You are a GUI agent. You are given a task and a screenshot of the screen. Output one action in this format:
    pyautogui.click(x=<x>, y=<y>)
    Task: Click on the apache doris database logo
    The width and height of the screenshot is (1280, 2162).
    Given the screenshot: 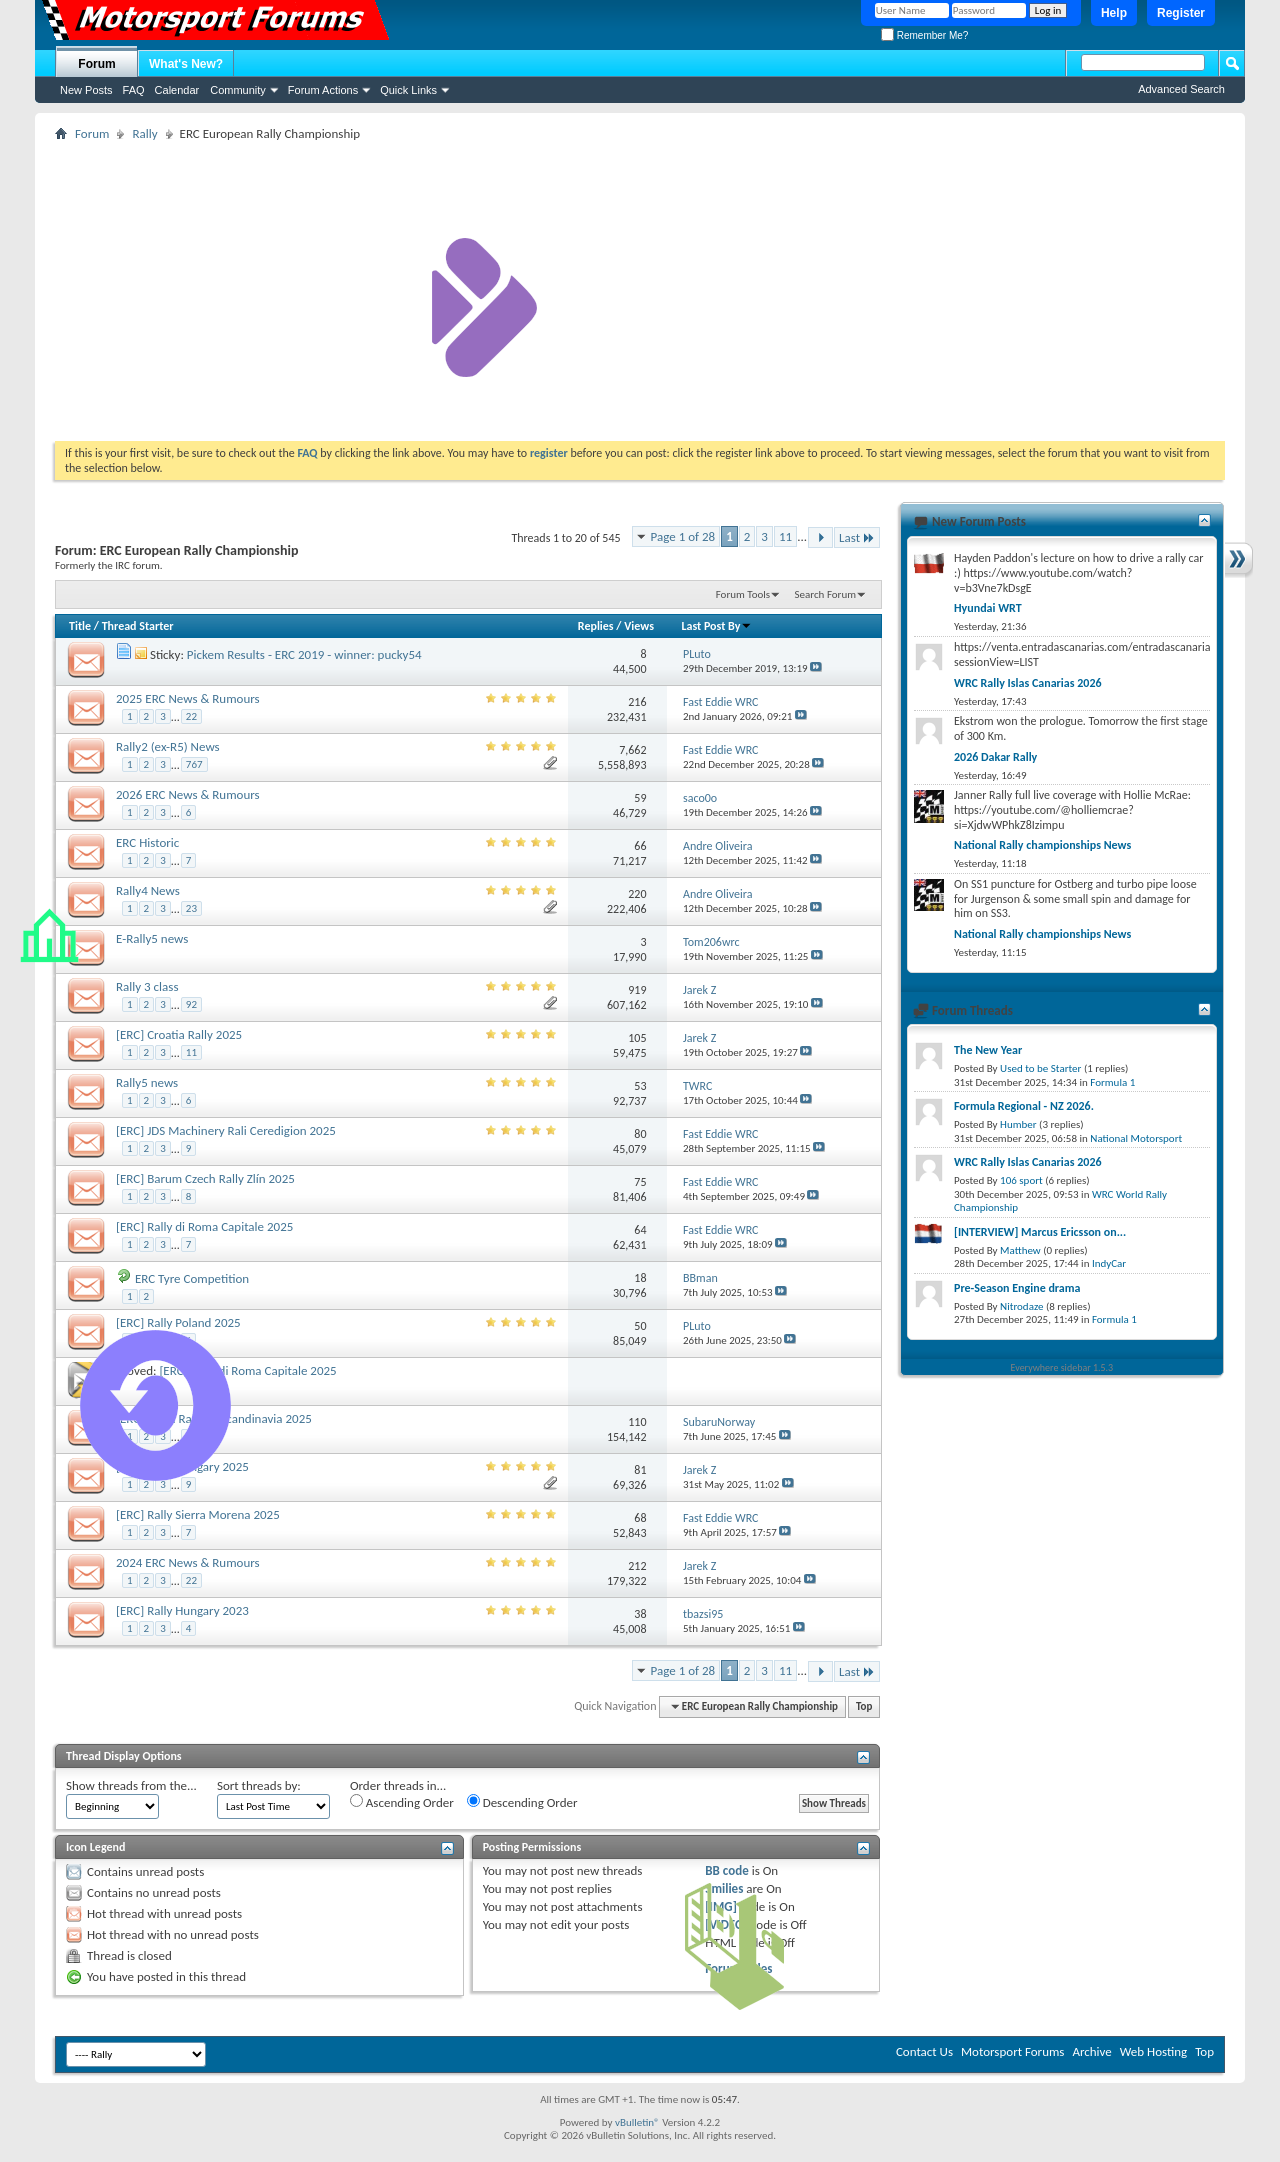 What is the action you would take?
    pyautogui.click(x=484, y=307)
    